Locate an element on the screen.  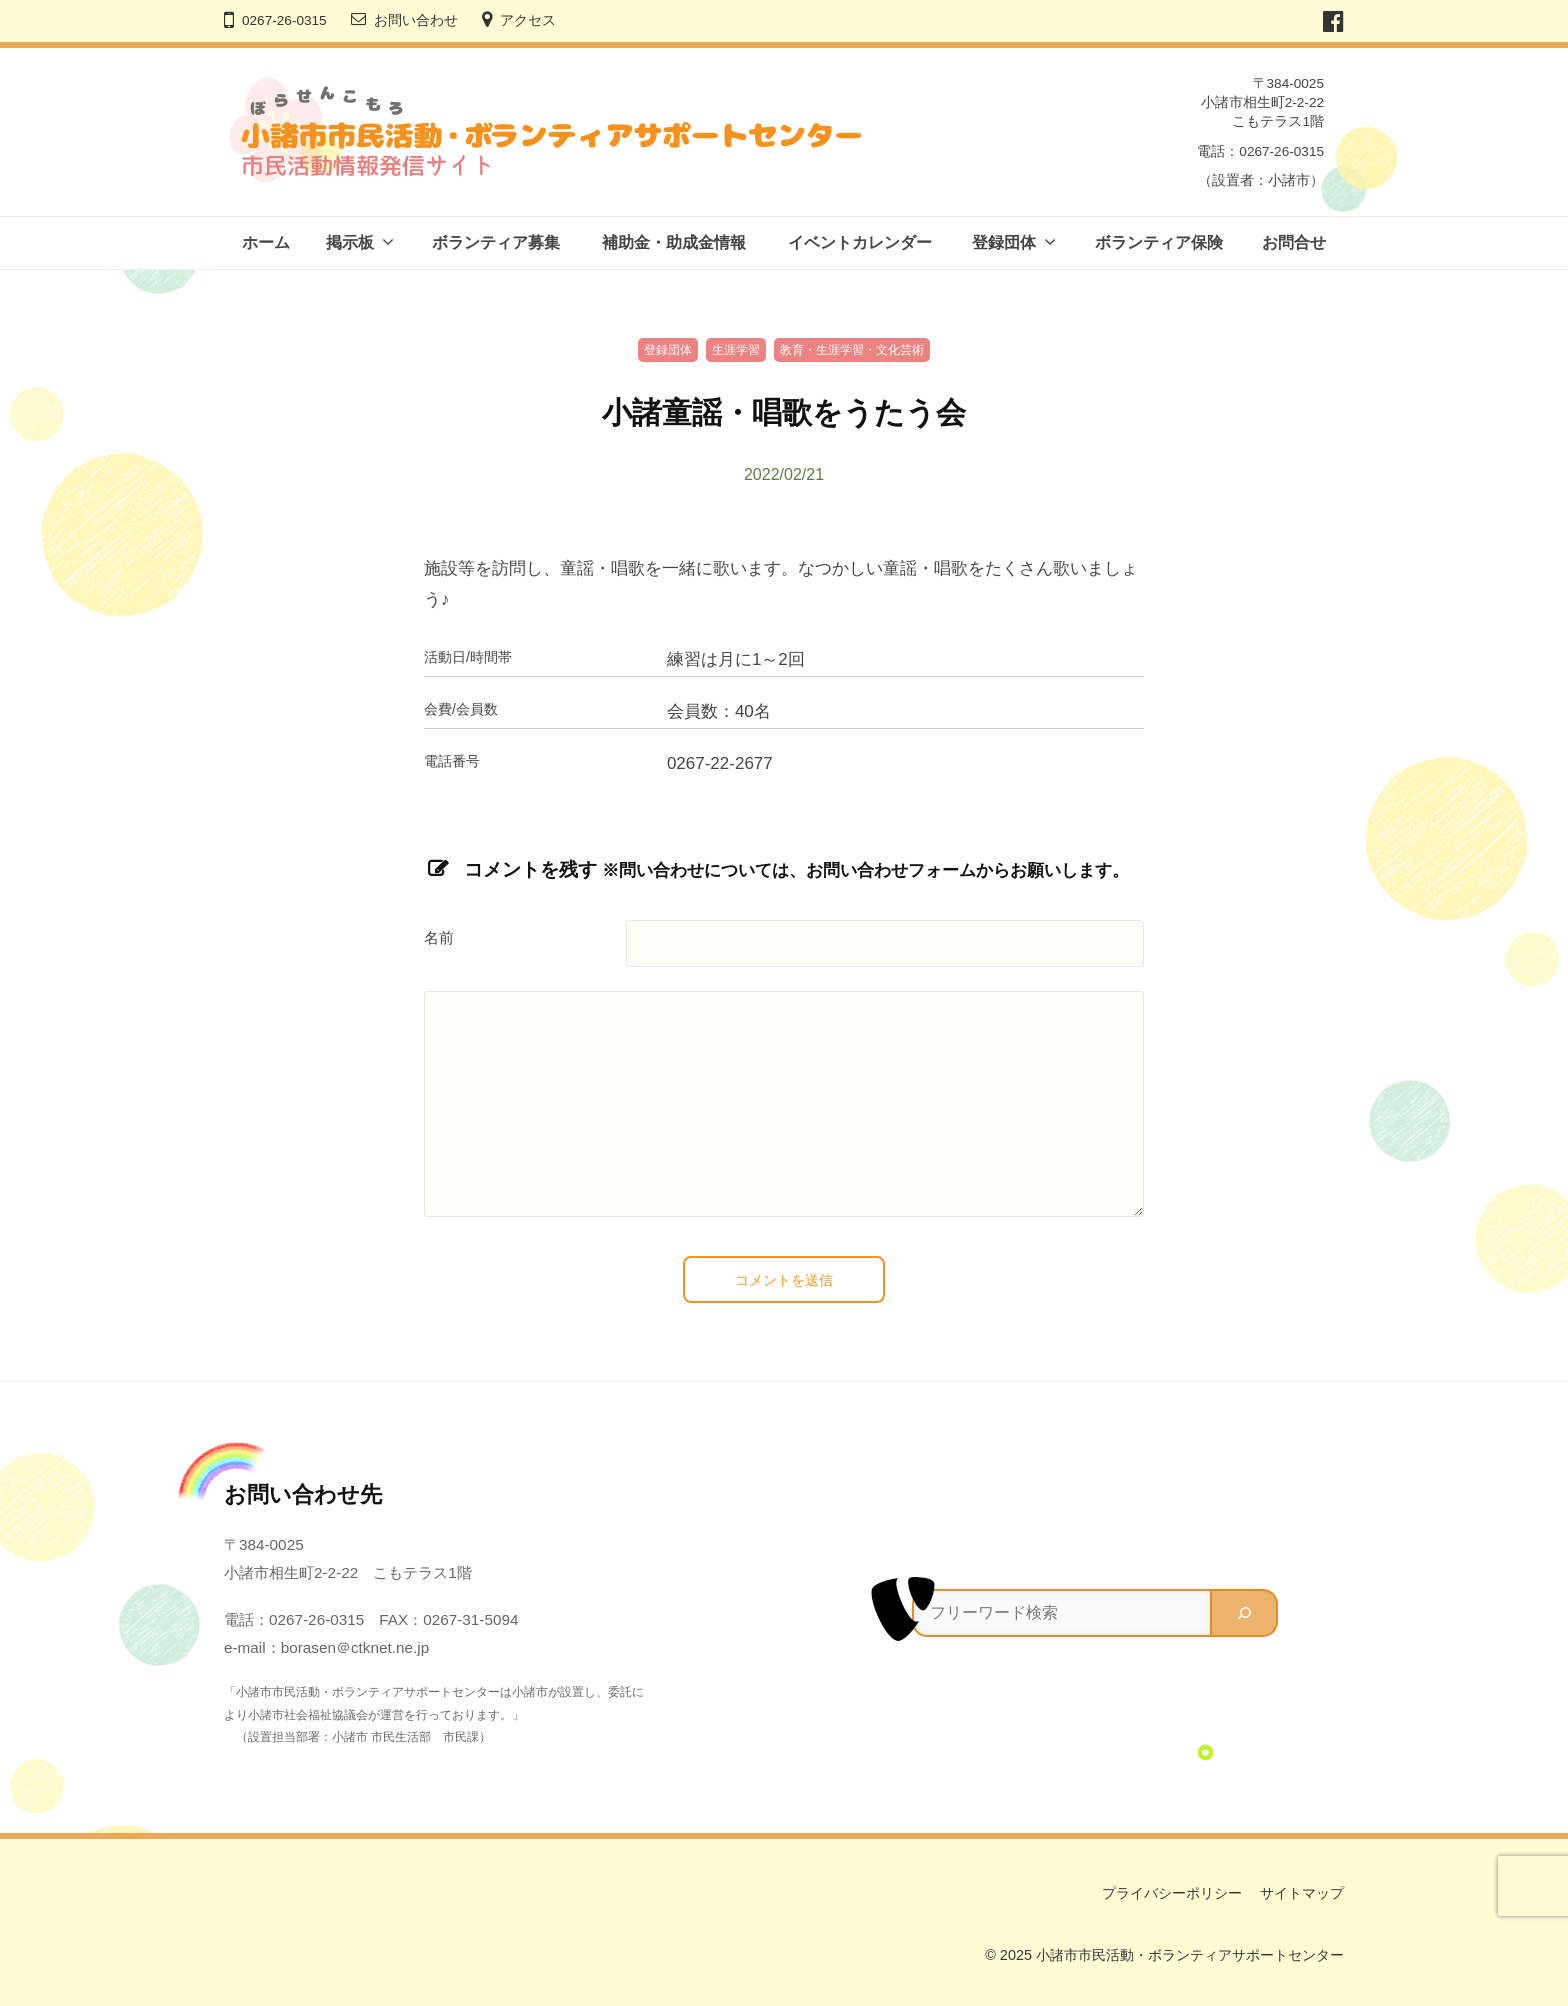
TYPO3 content management system logo is located at coordinates (903, 1609).